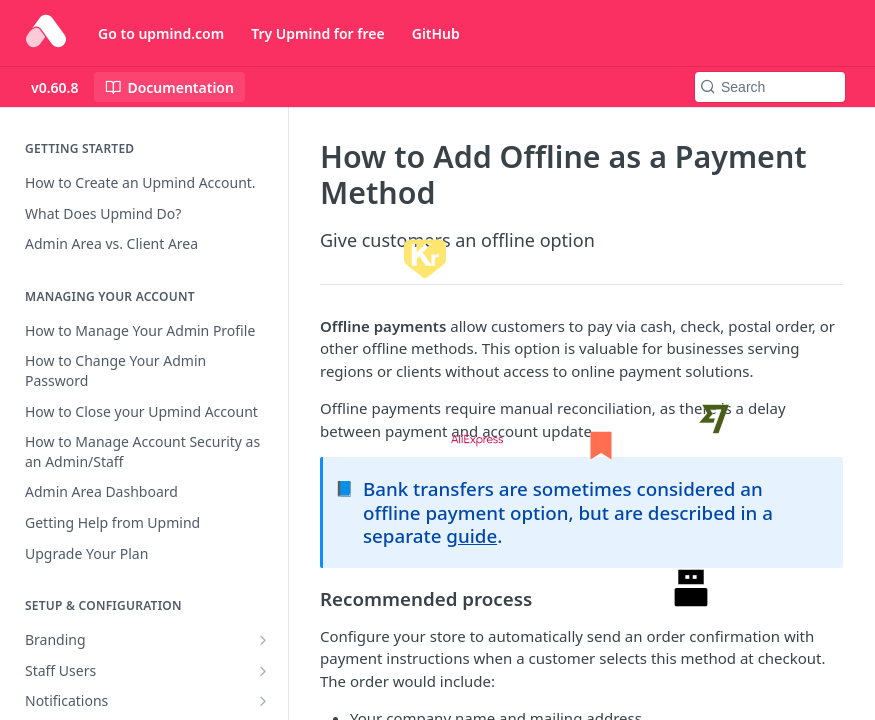  I want to click on open the Wise money transfer app, so click(714, 419).